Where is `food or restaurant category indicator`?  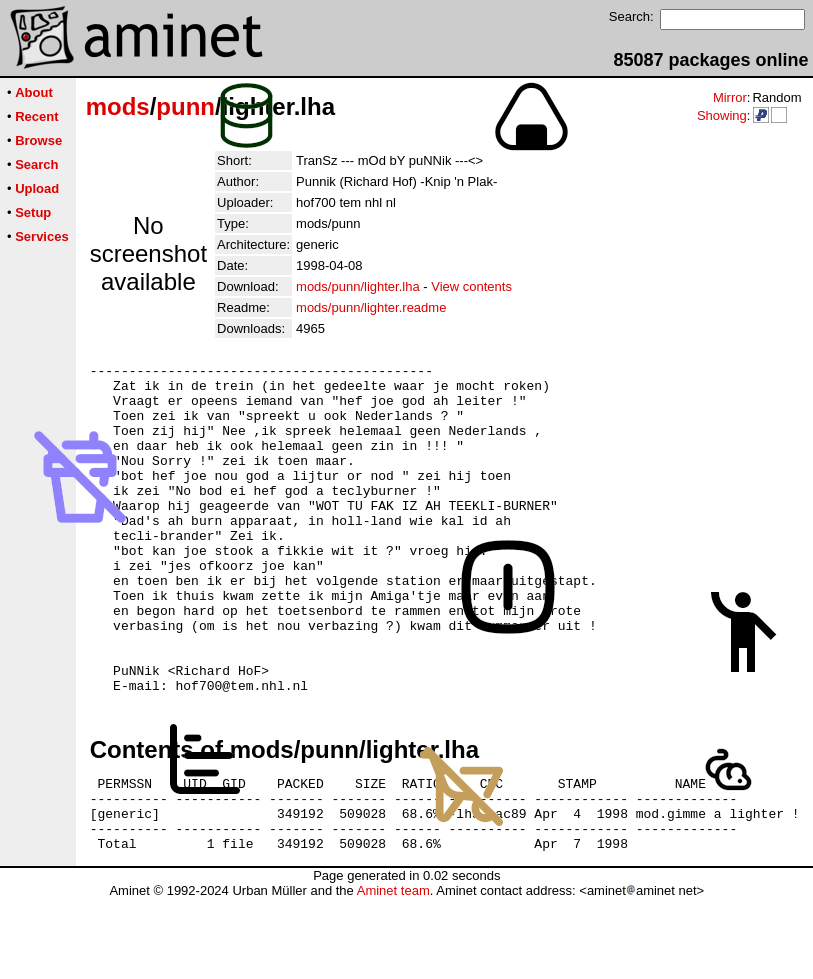
food or restaurant category indicator is located at coordinates (531, 116).